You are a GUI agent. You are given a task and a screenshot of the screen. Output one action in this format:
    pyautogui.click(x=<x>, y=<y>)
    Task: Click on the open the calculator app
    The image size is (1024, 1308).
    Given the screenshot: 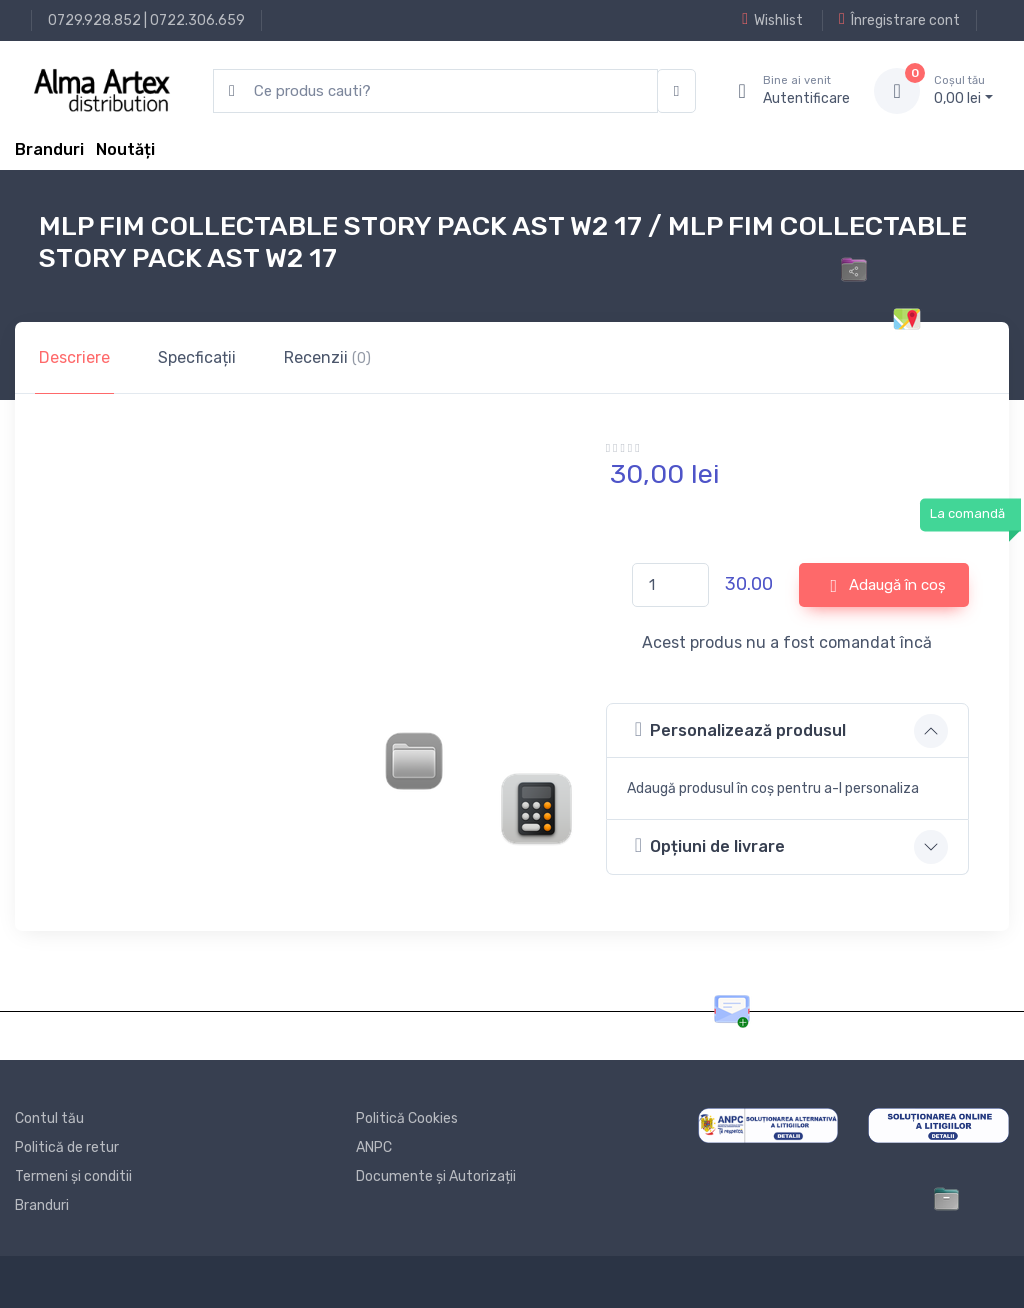 What is the action you would take?
    pyautogui.click(x=536, y=808)
    